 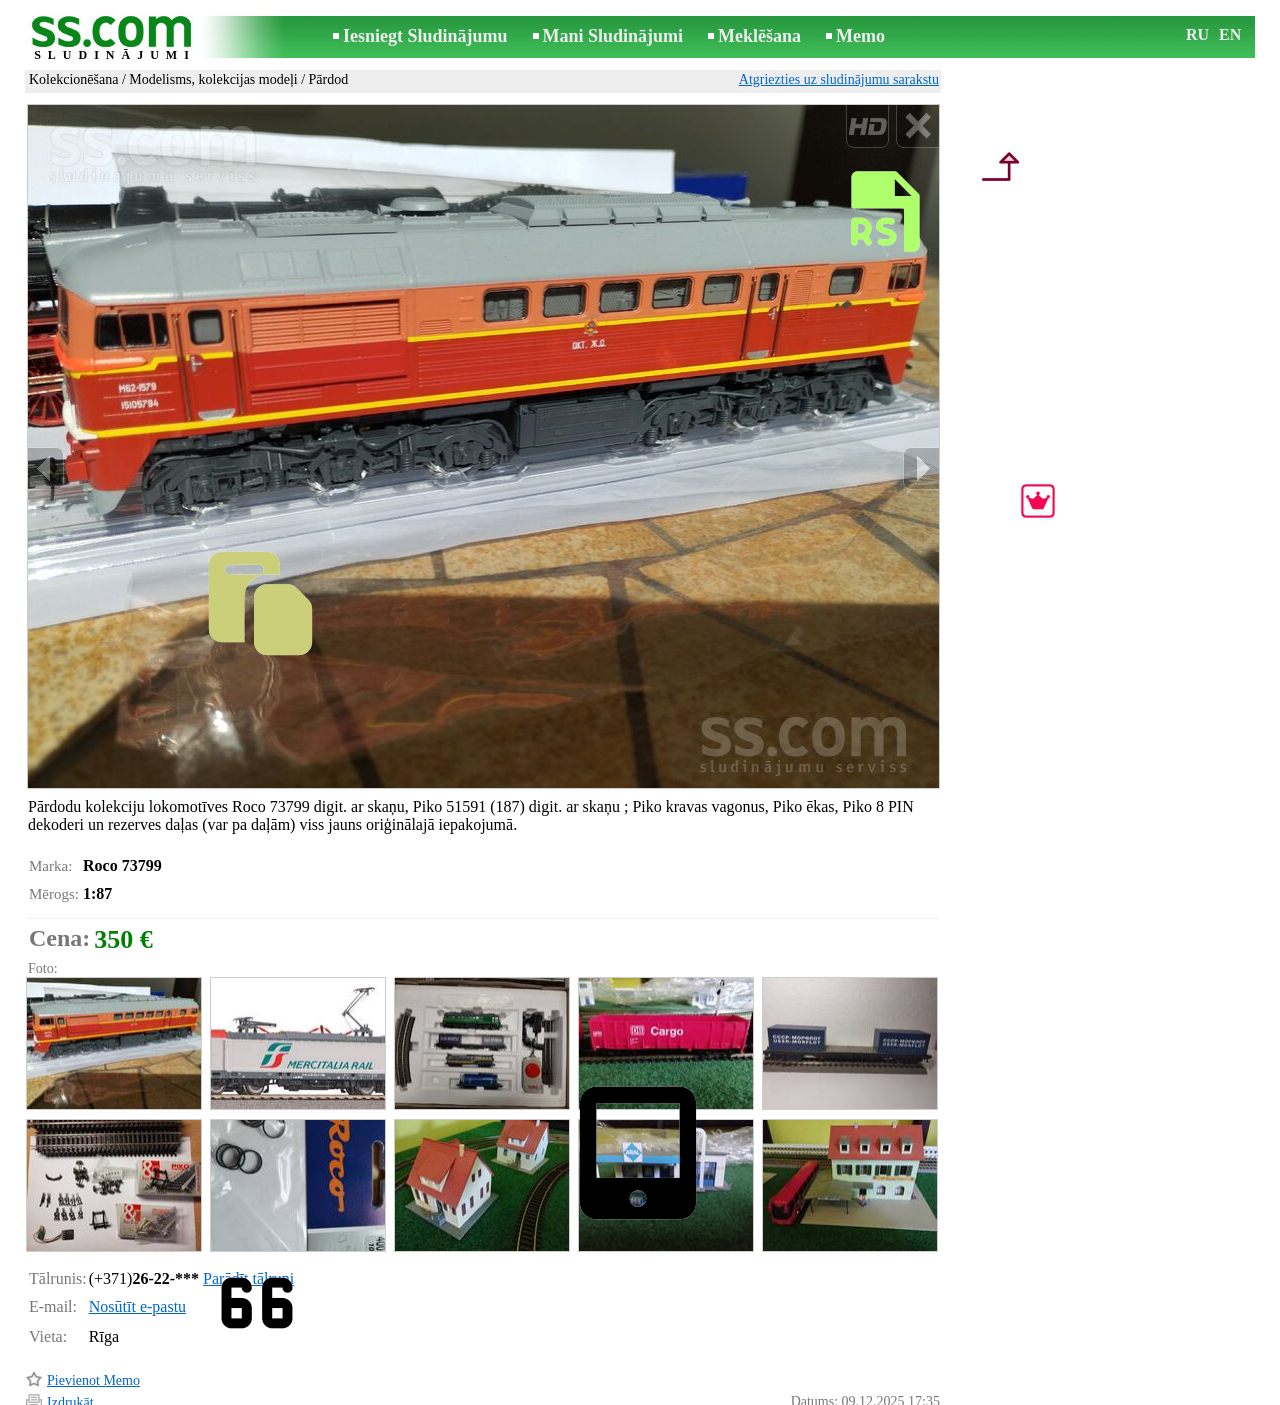 What do you see at coordinates (1038, 501) in the screenshot?
I see `web awesome brand logo` at bounding box center [1038, 501].